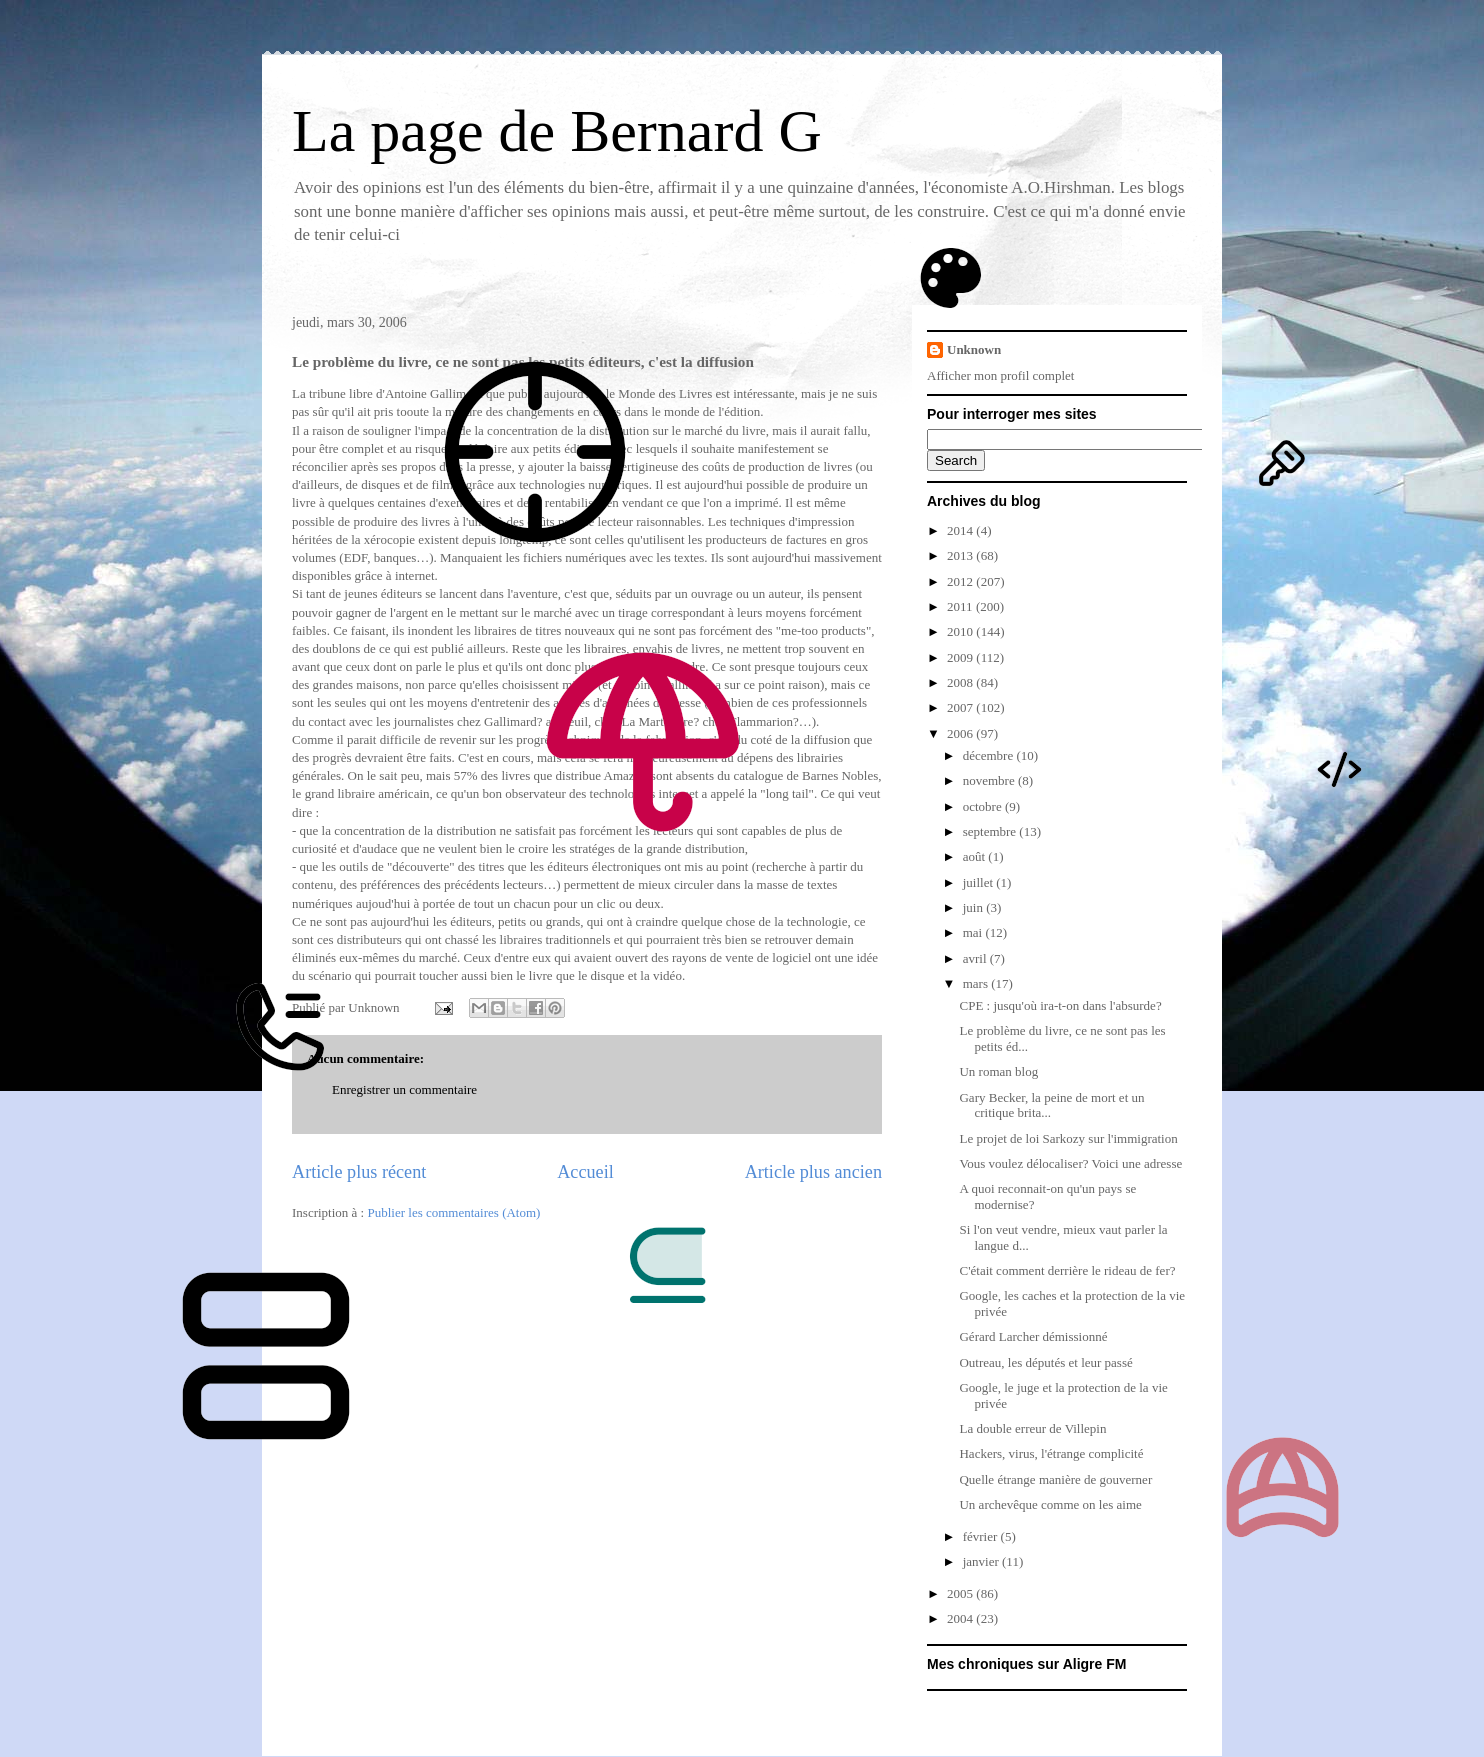 This screenshot has width=1484, height=1757. What do you see at coordinates (1282, 1493) in the screenshot?
I see `browse hats or headwear category` at bounding box center [1282, 1493].